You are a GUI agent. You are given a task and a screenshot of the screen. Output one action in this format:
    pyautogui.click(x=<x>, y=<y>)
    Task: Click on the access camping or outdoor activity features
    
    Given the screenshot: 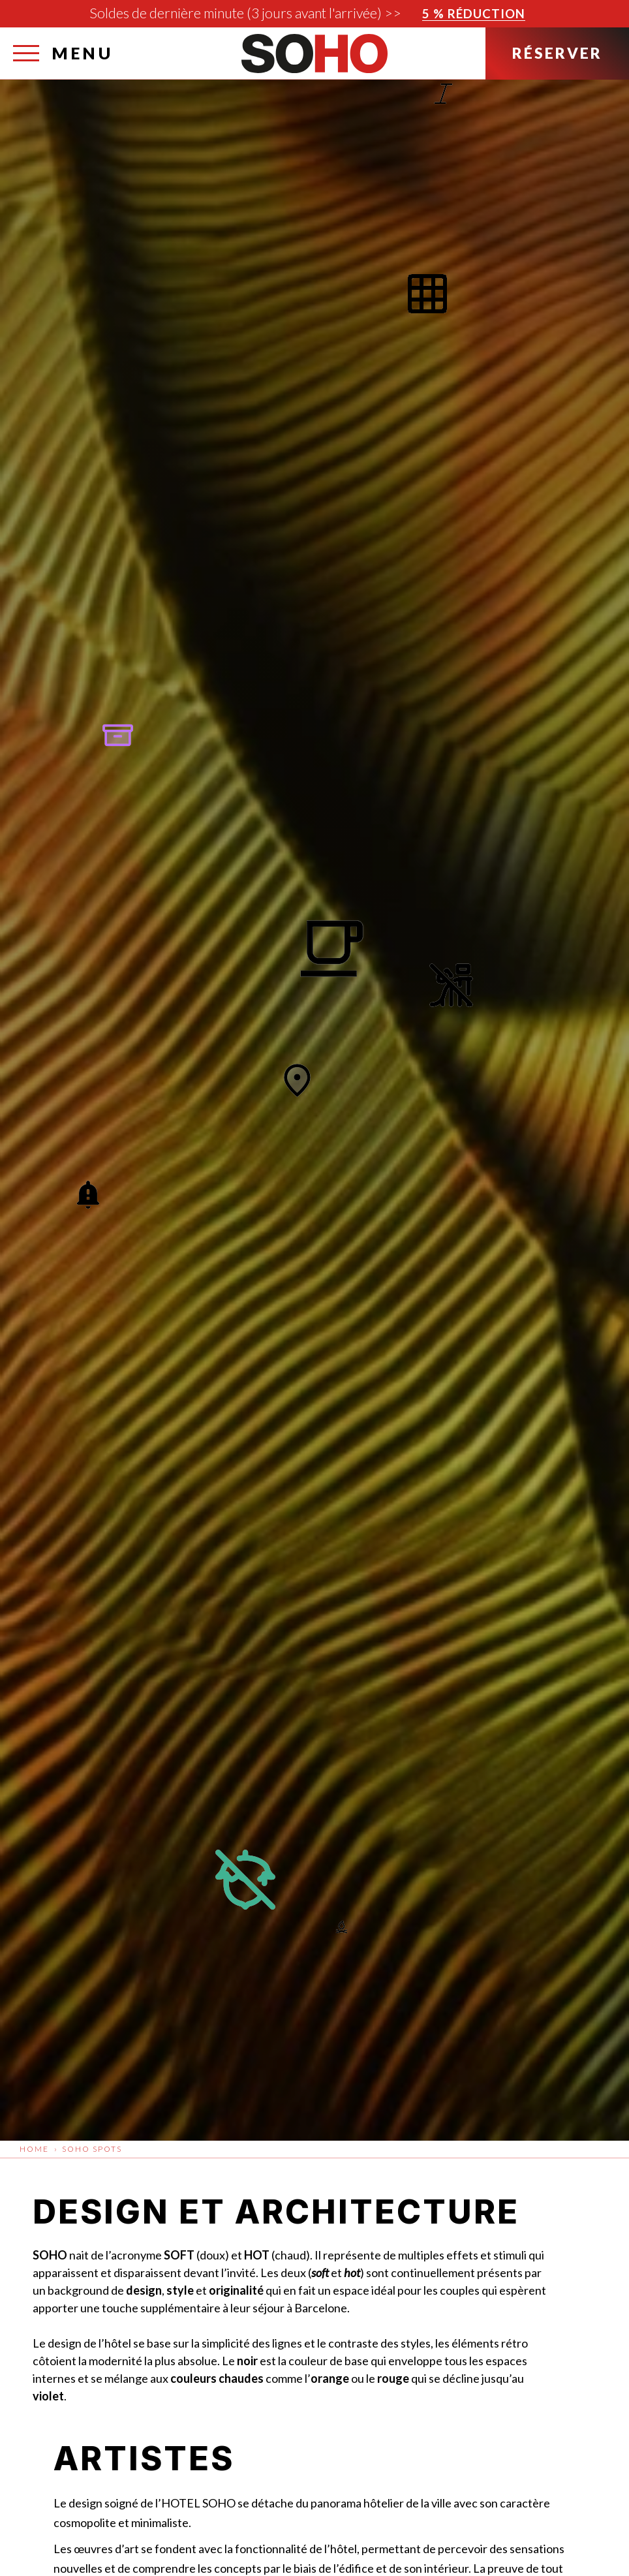 What is the action you would take?
    pyautogui.click(x=341, y=1927)
    